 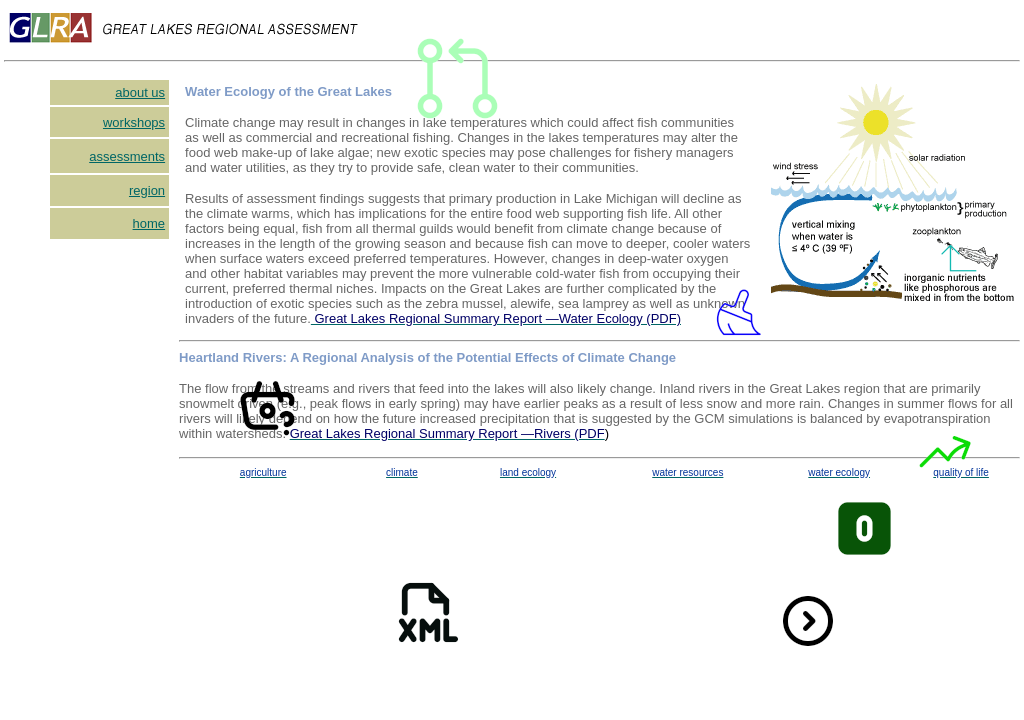 I want to click on go back and return to top, so click(x=957, y=259).